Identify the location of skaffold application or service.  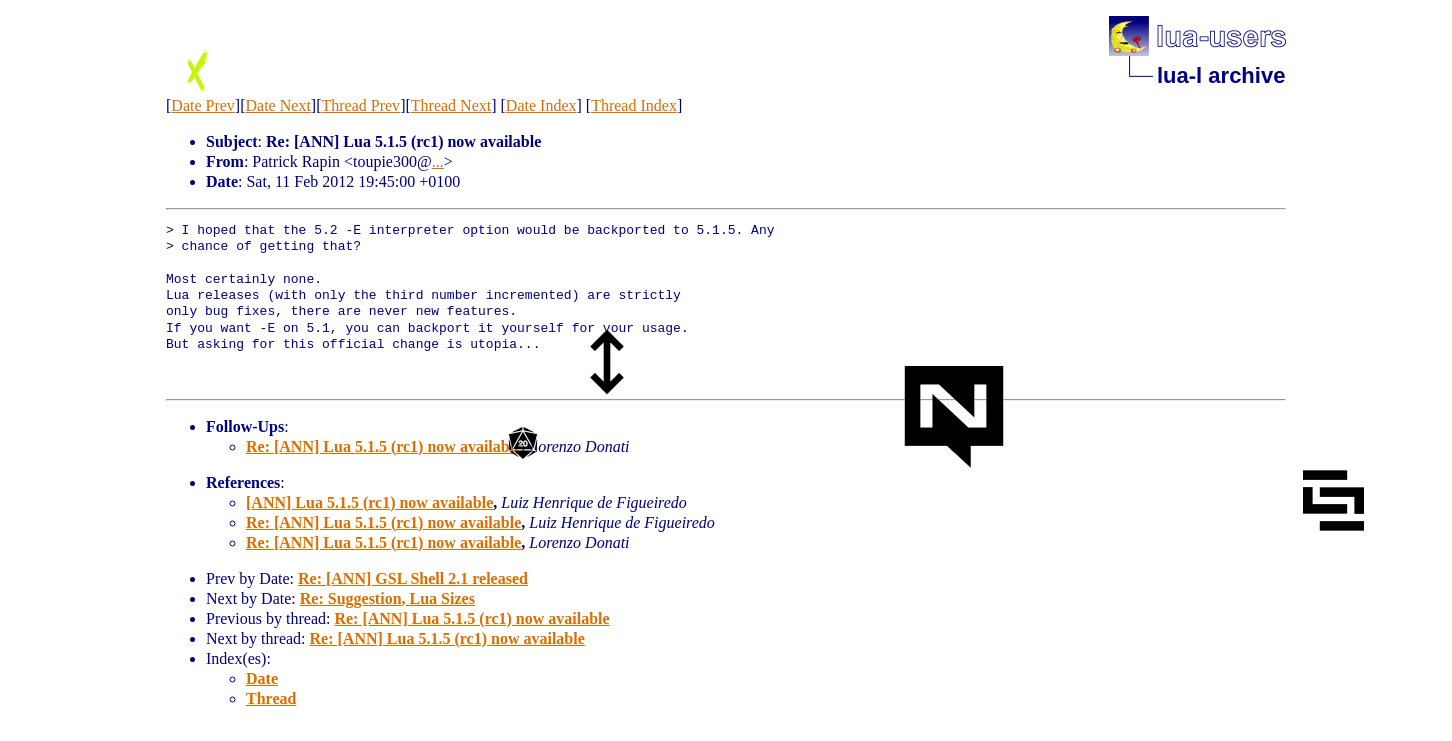
(1333, 500).